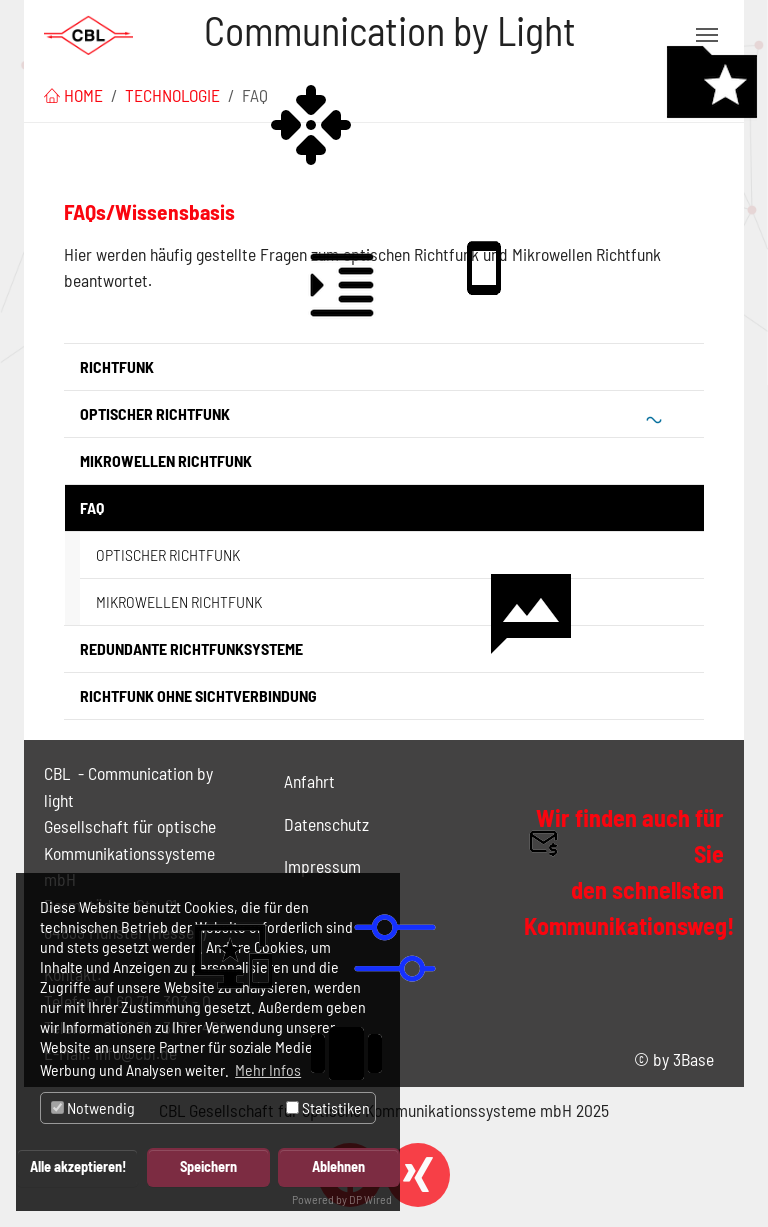 This screenshot has height=1227, width=768. Describe the element at coordinates (233, 956) in the screenshot. I see `view important or priority devices` at that location.